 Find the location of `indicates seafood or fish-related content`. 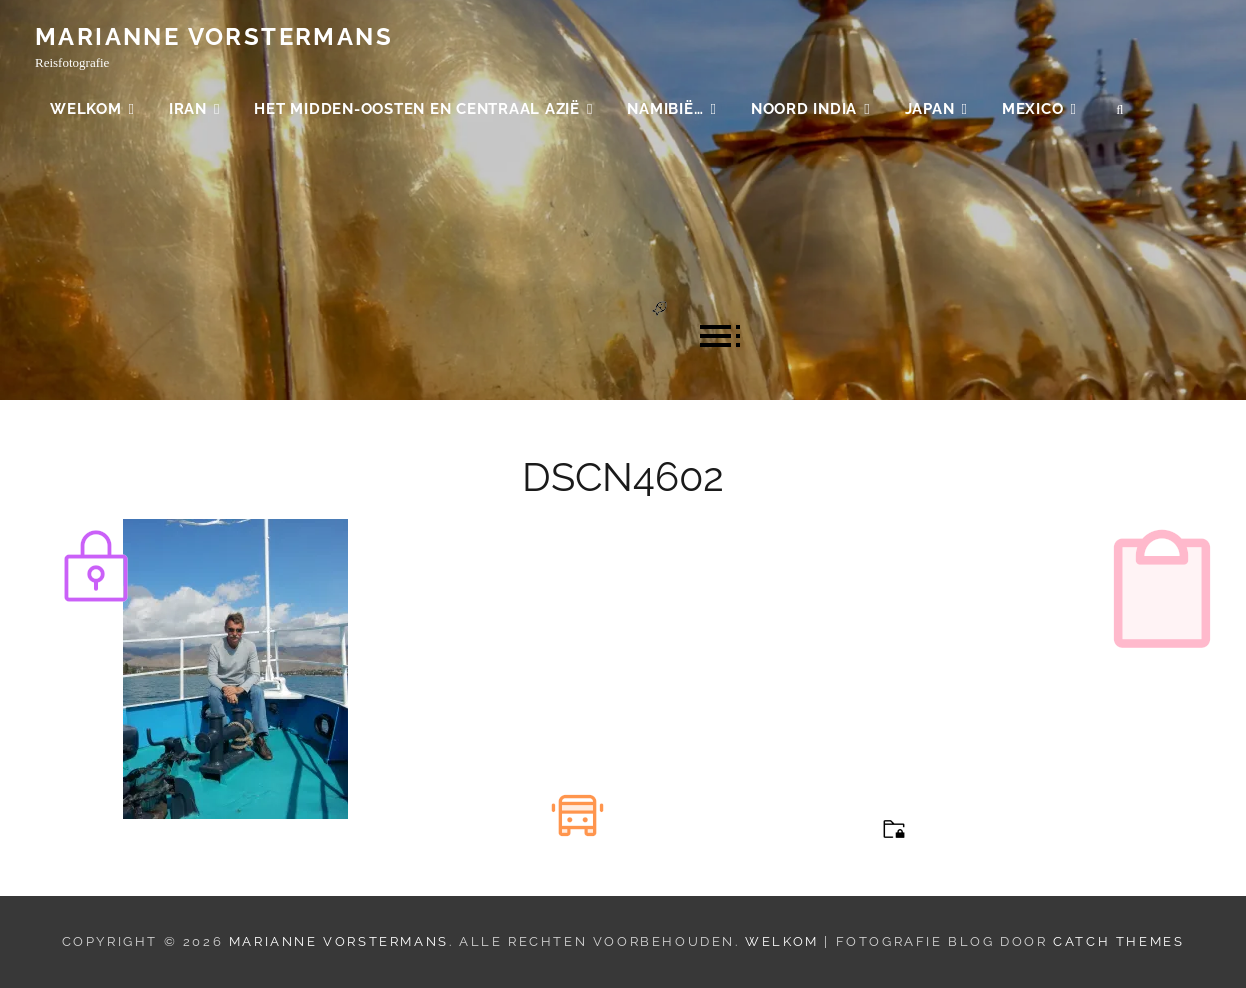

indicates seafood or fish-related content is located at coordinates (660, 308).